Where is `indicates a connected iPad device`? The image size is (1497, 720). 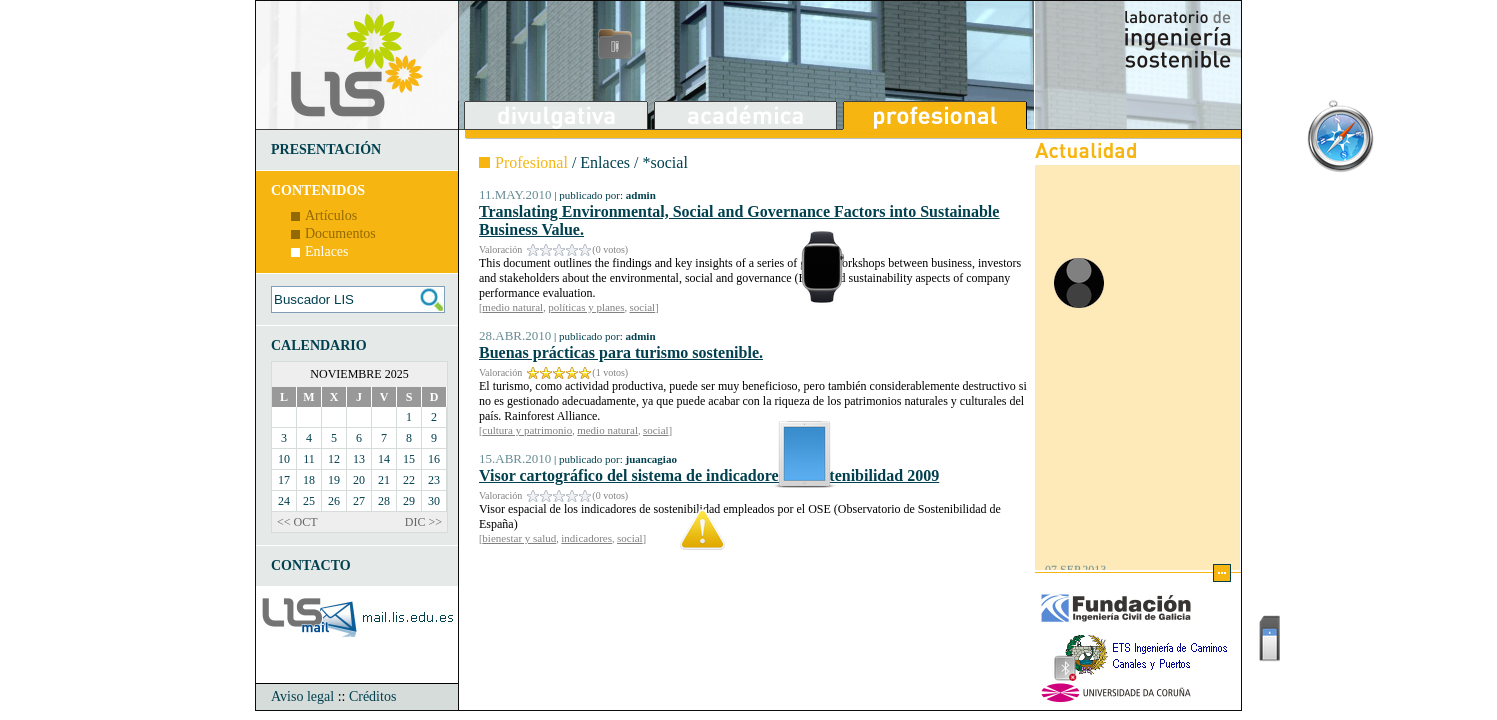
indicates a connected iPad device is located at coordinates (804, 453).